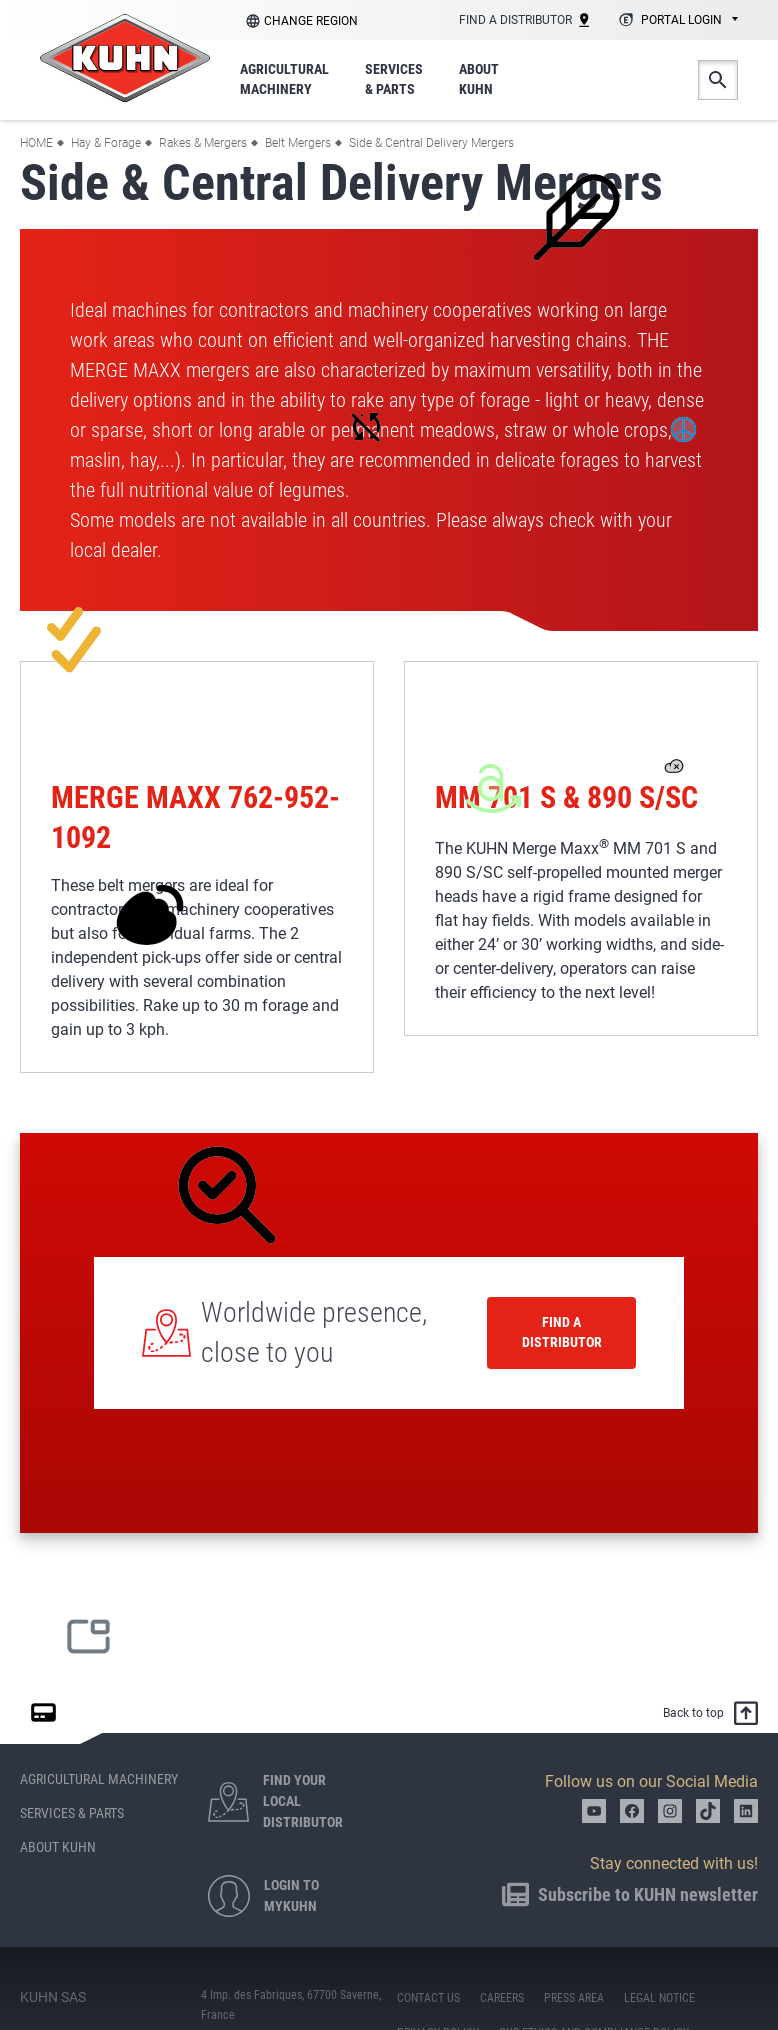  I want to click on sync is disabled or turned off, so click(366, 426).